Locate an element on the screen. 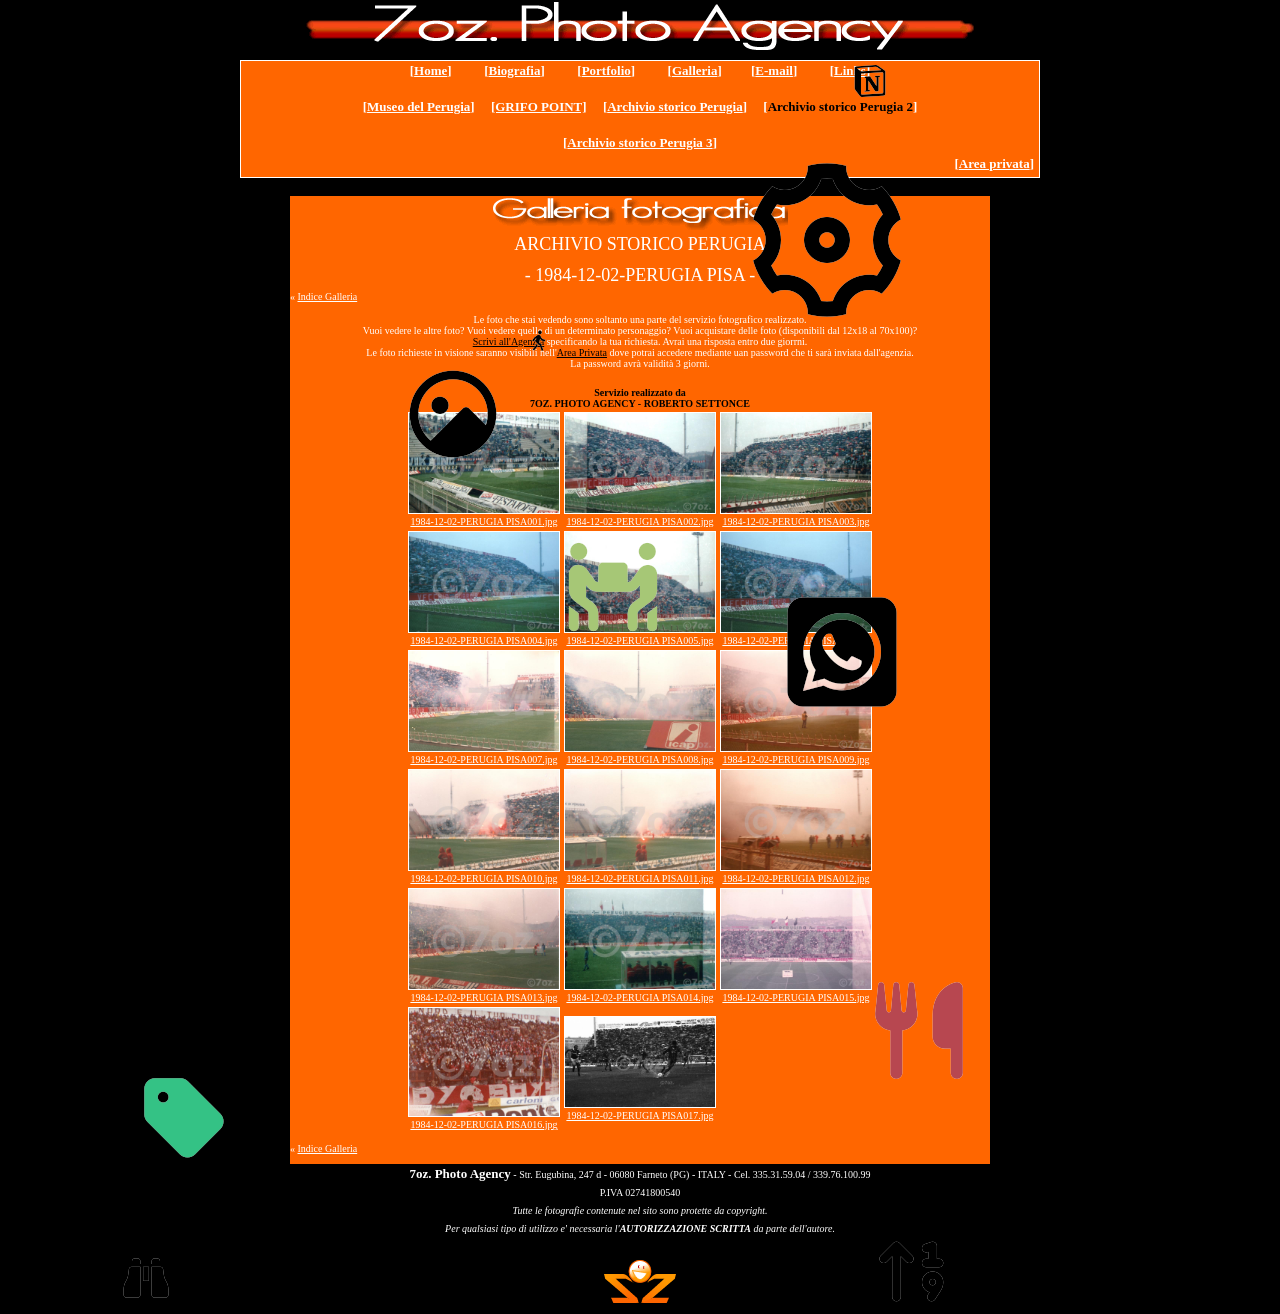 The image size is (1280, 1314). open Notion app is located at coordinates (870, 81).